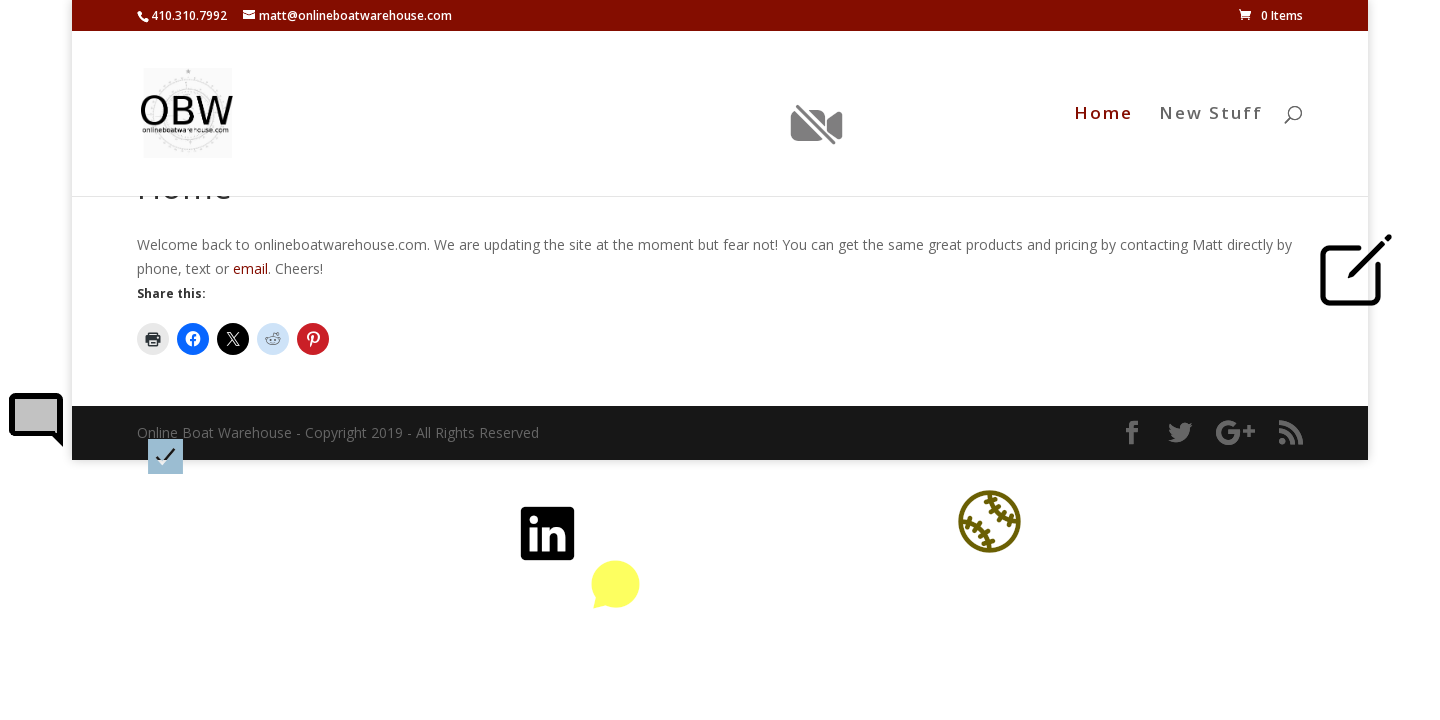  Describe the element at coordinates (547, 533) in the screenshot. I see `connect with LinkedIn` at that location.